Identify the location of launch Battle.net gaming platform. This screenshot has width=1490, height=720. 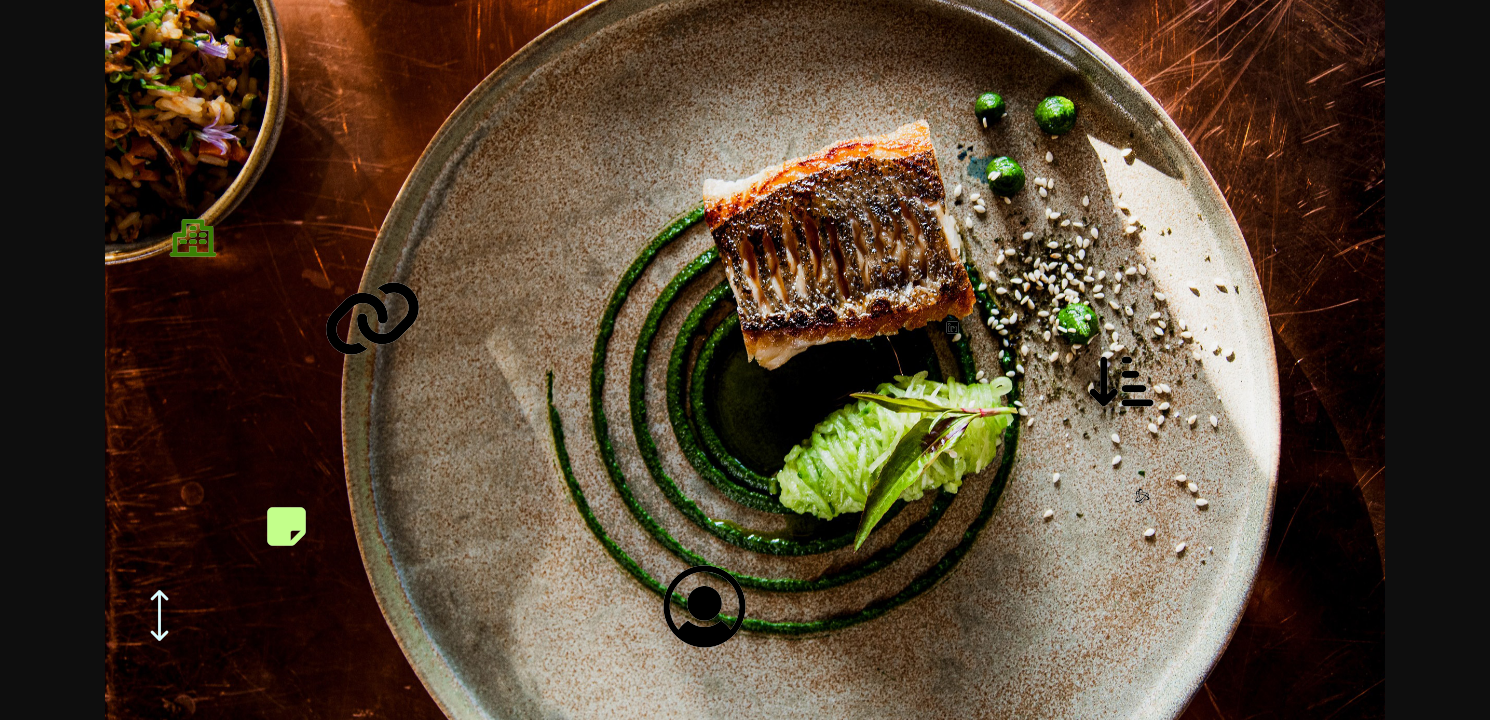
(1141, 497).